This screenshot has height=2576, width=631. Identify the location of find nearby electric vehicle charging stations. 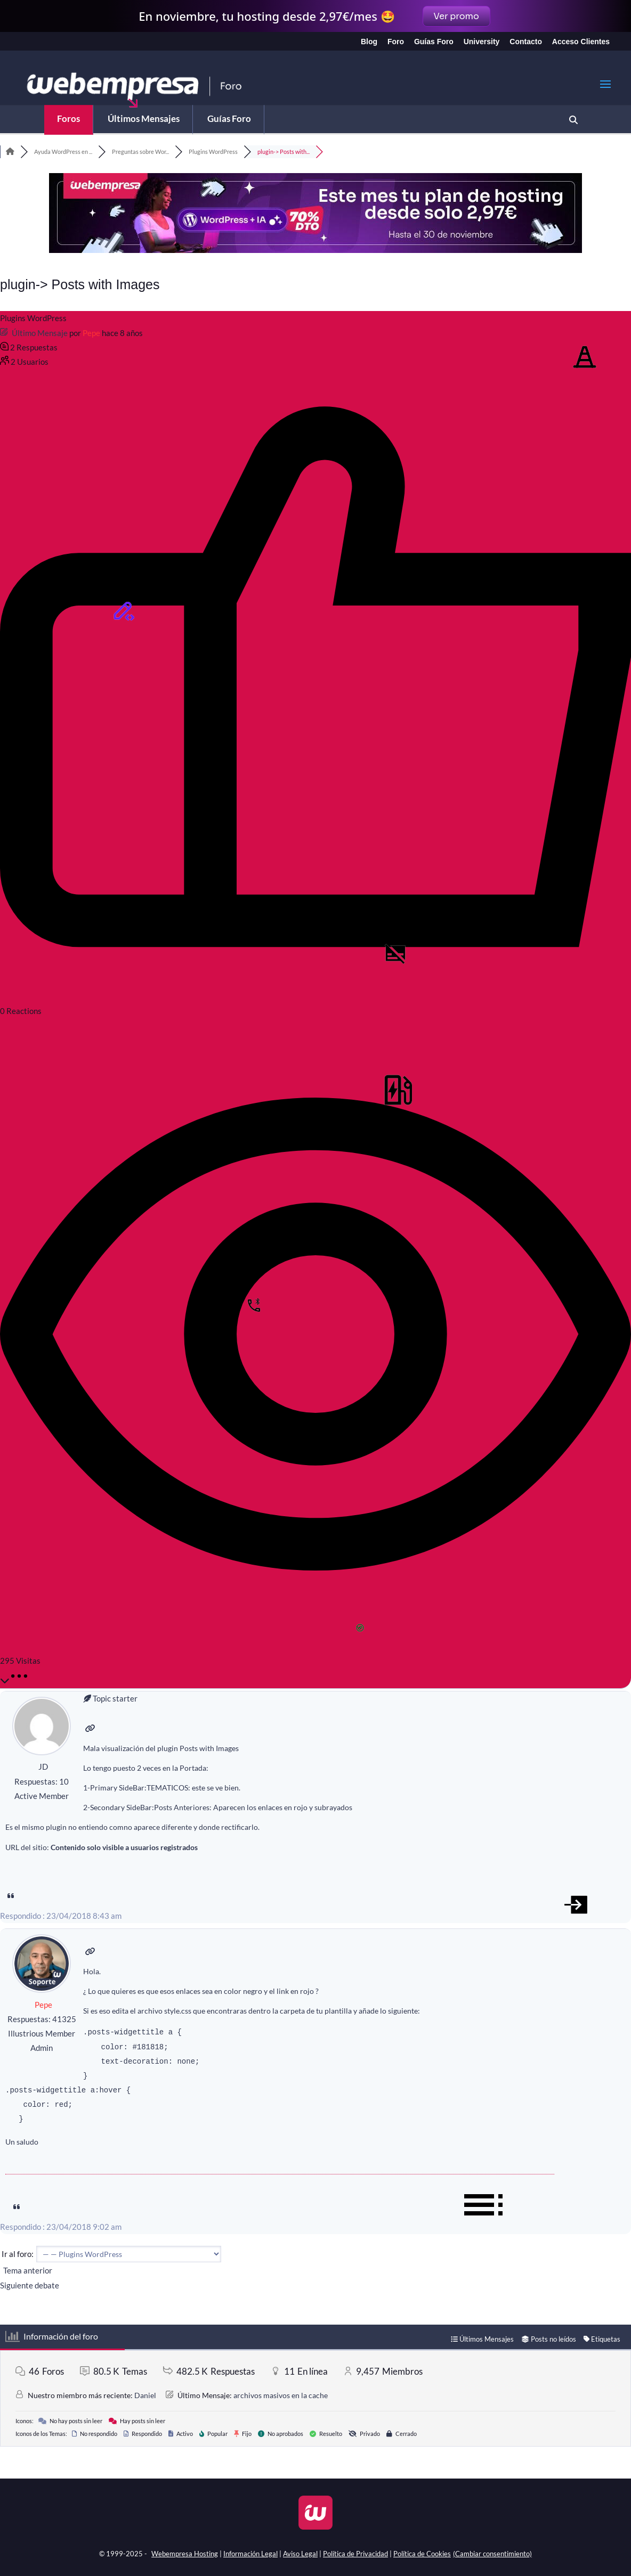
(398, 1090).